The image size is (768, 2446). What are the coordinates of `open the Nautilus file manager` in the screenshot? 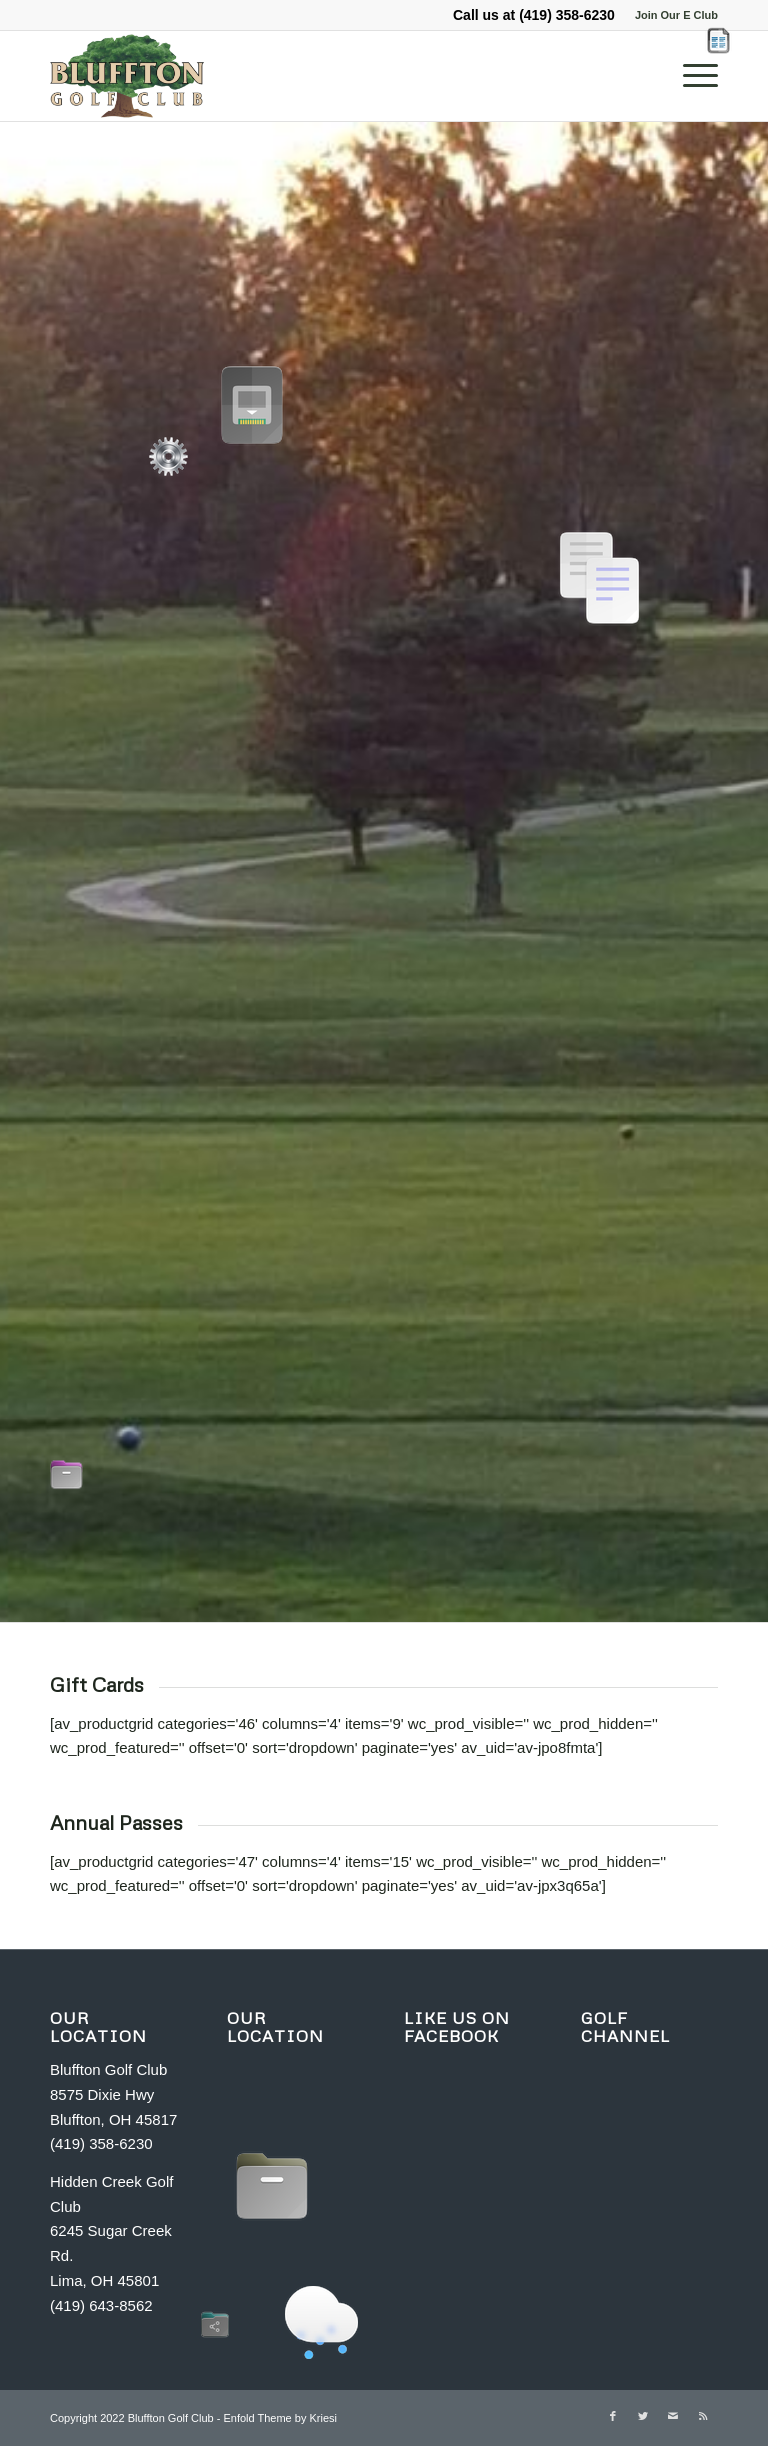 It's located at (272, 2186).